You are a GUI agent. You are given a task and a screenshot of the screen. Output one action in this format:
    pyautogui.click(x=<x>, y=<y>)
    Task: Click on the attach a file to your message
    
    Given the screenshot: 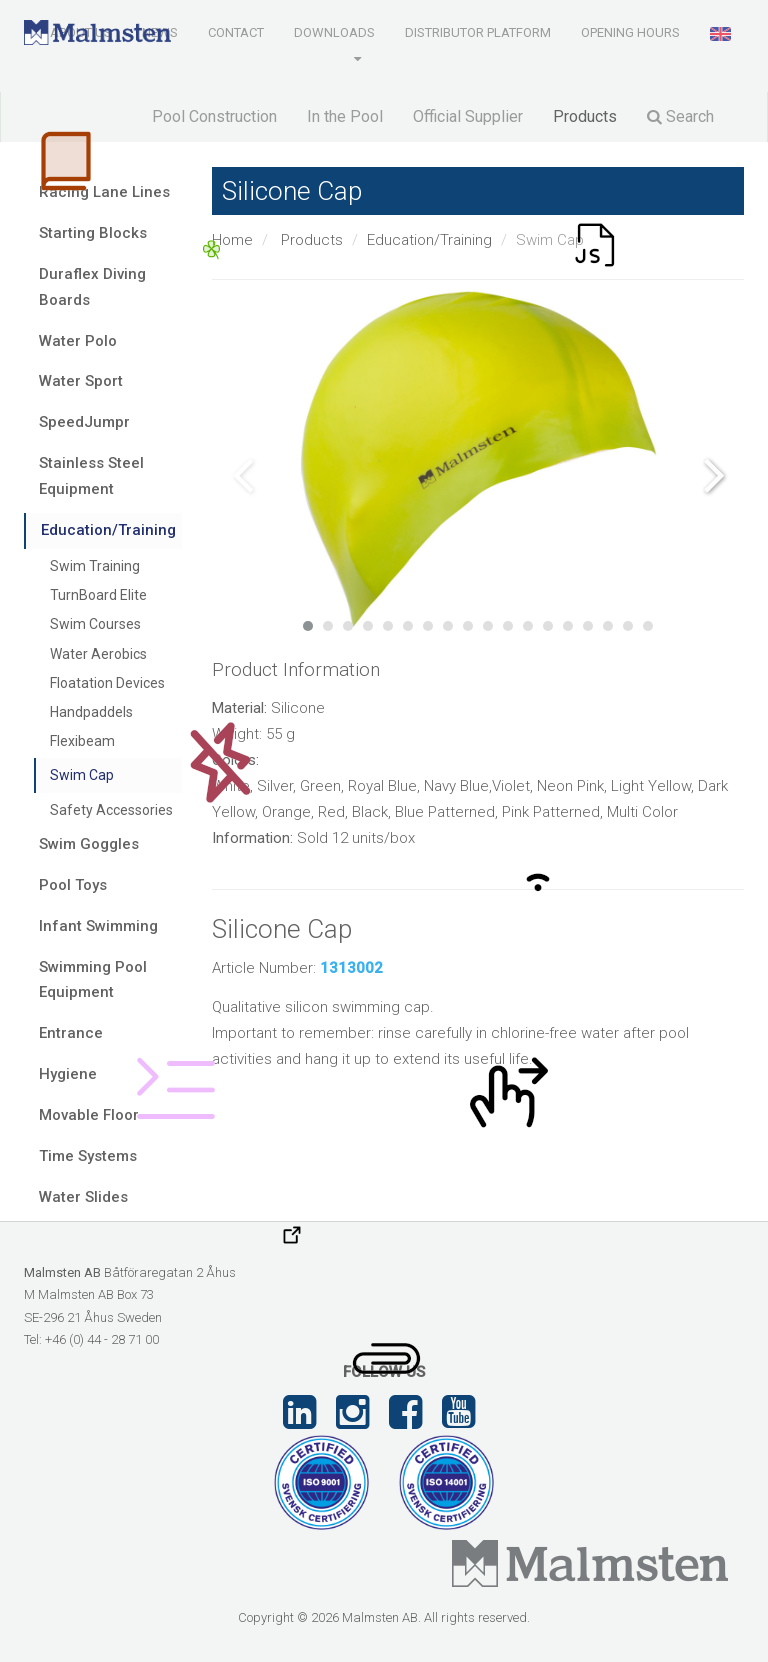 What is the action you would take?
    pyautogui.click(x=386, y=1358)
    